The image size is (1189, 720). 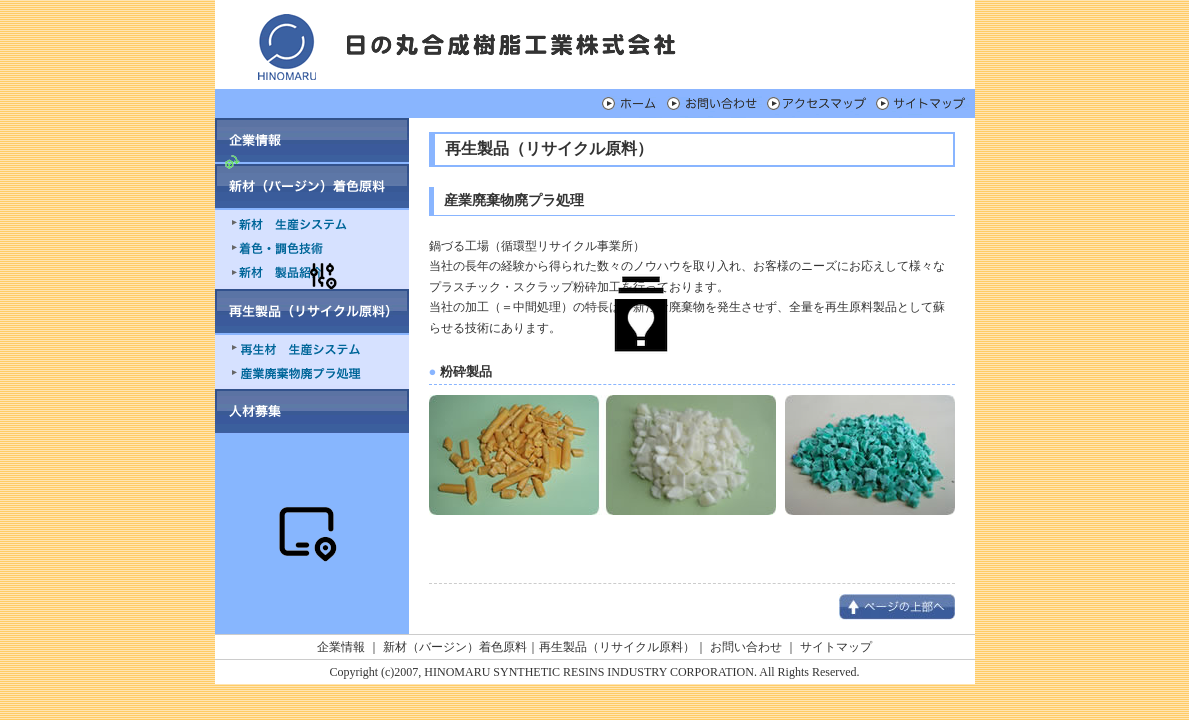 I want to click on pin or save current filter settings, so click(x=322, y=275).